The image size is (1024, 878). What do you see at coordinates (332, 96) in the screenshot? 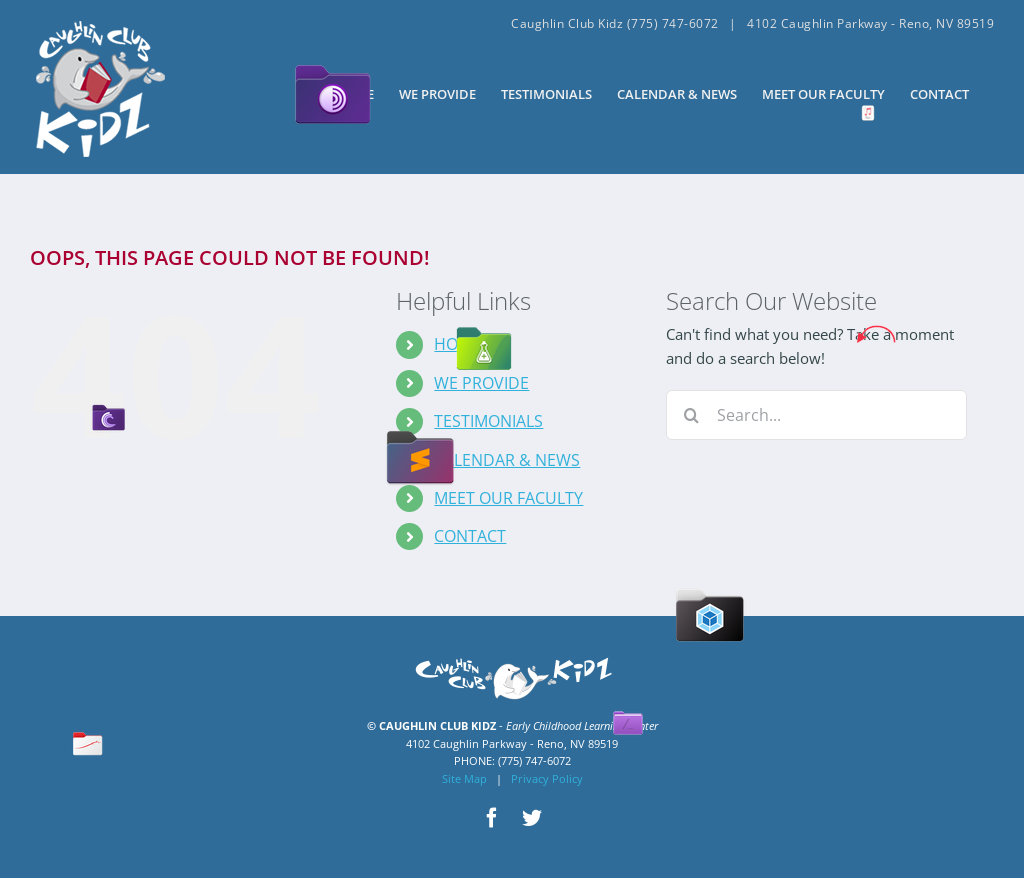
I see `folder containing tor browser files` at bounding box center [332, 96].